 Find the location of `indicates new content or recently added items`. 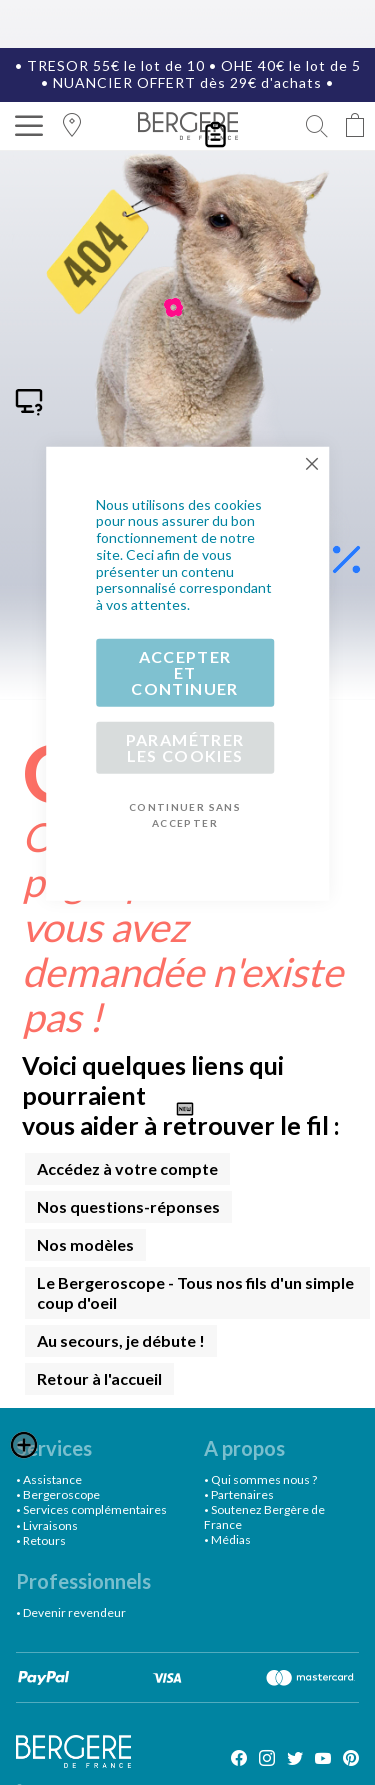

indicates new content or recently added items is located at coordinates (185, 1109).